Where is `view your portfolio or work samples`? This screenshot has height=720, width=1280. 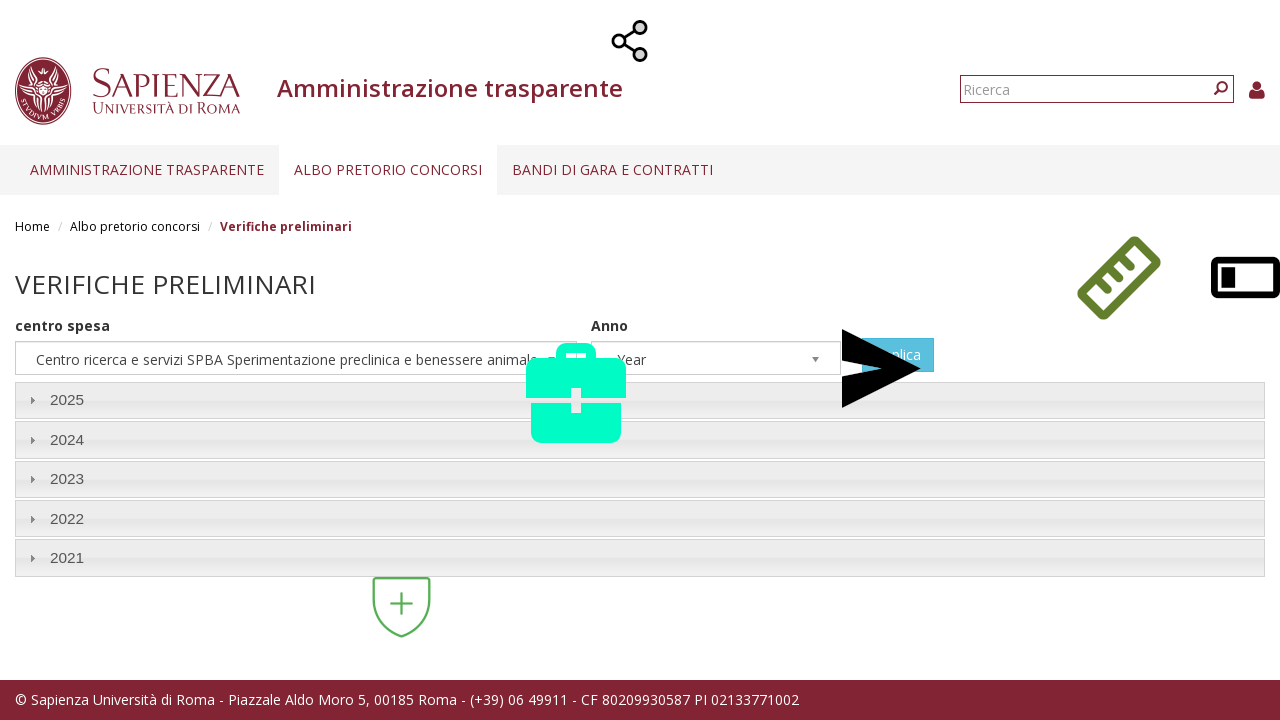
view your portfolio or work samples is located at coordinates (576, 393).